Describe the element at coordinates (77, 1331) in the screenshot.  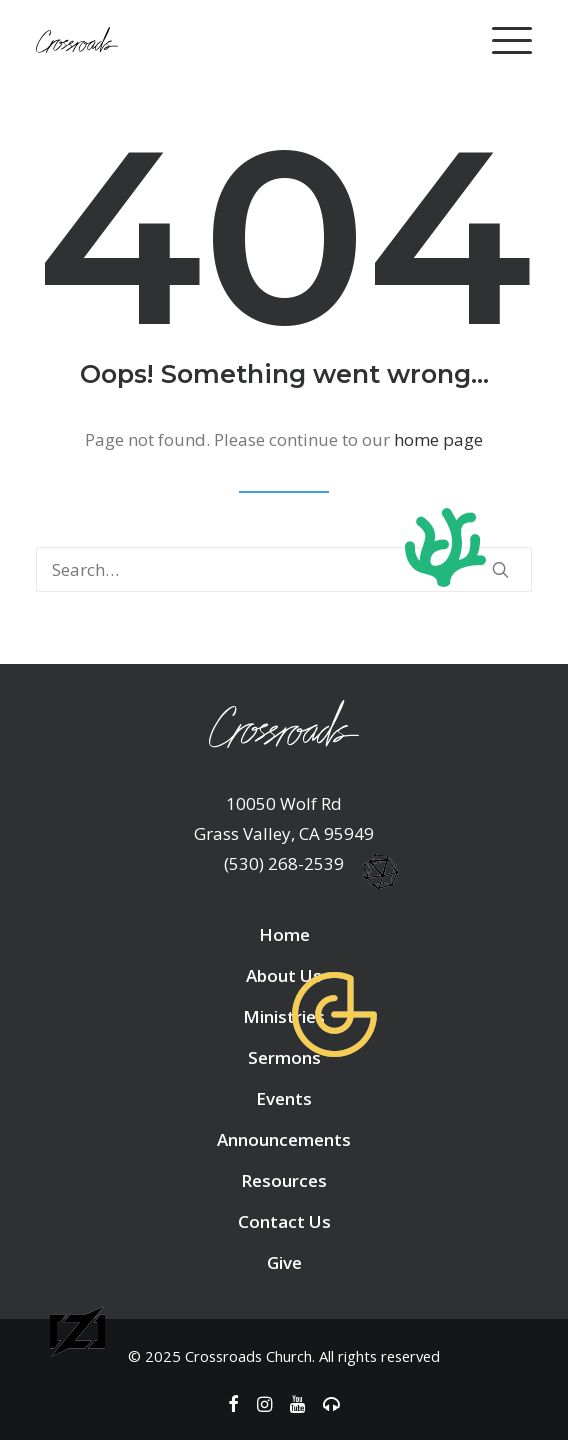
I see `zig programming language logo` at that location.